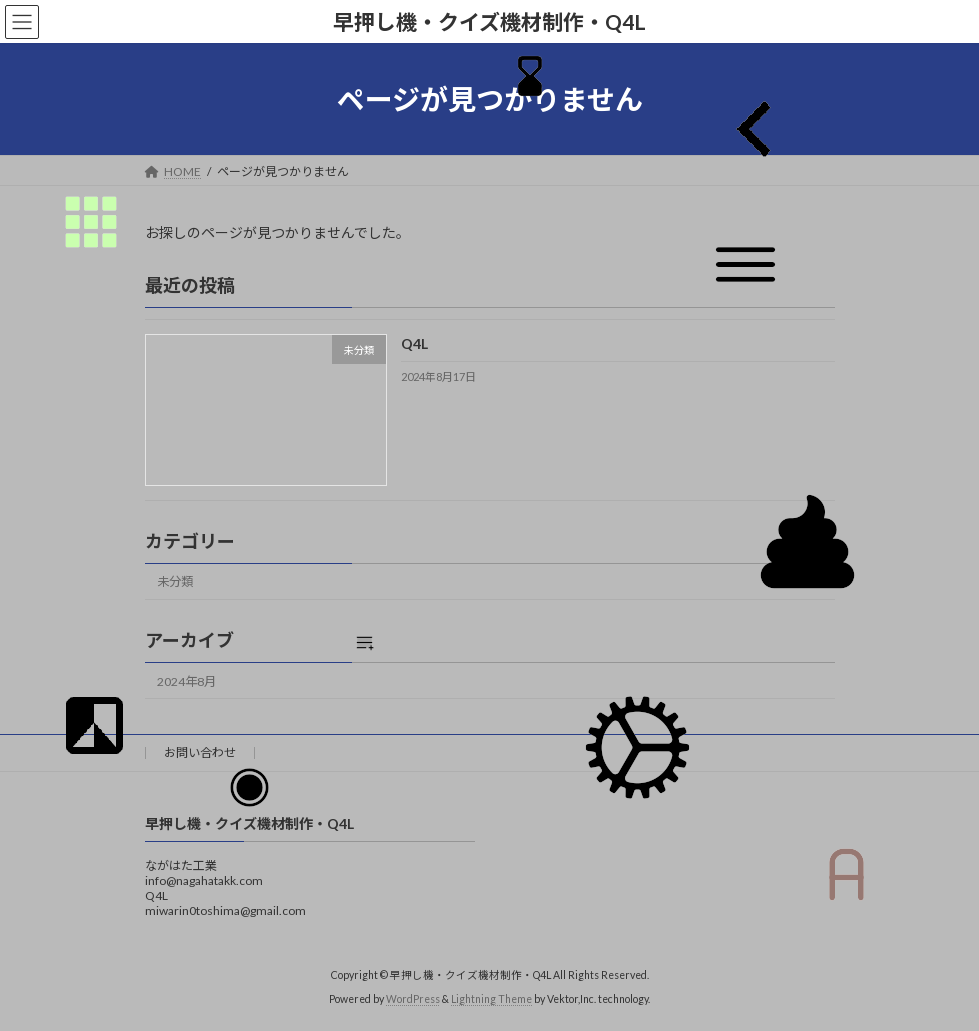  What do you see at coordinates (249, 787) in the screenshot?
I see `indicates a selected radio button option` at bounding box center [249, 787].